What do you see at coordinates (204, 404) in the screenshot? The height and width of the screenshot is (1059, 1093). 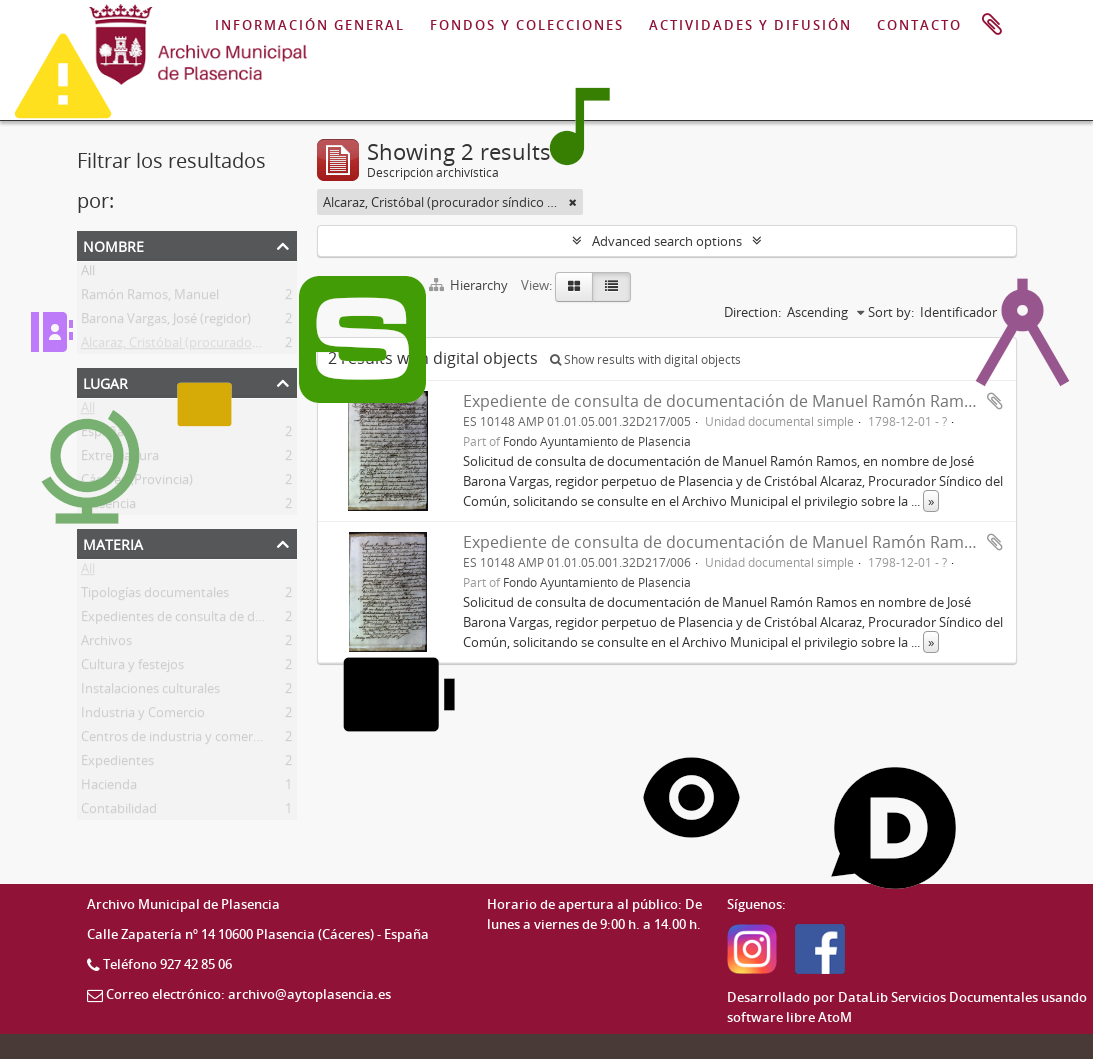 I see `select a rectangular shape tool` at bounding box center [204, 404].